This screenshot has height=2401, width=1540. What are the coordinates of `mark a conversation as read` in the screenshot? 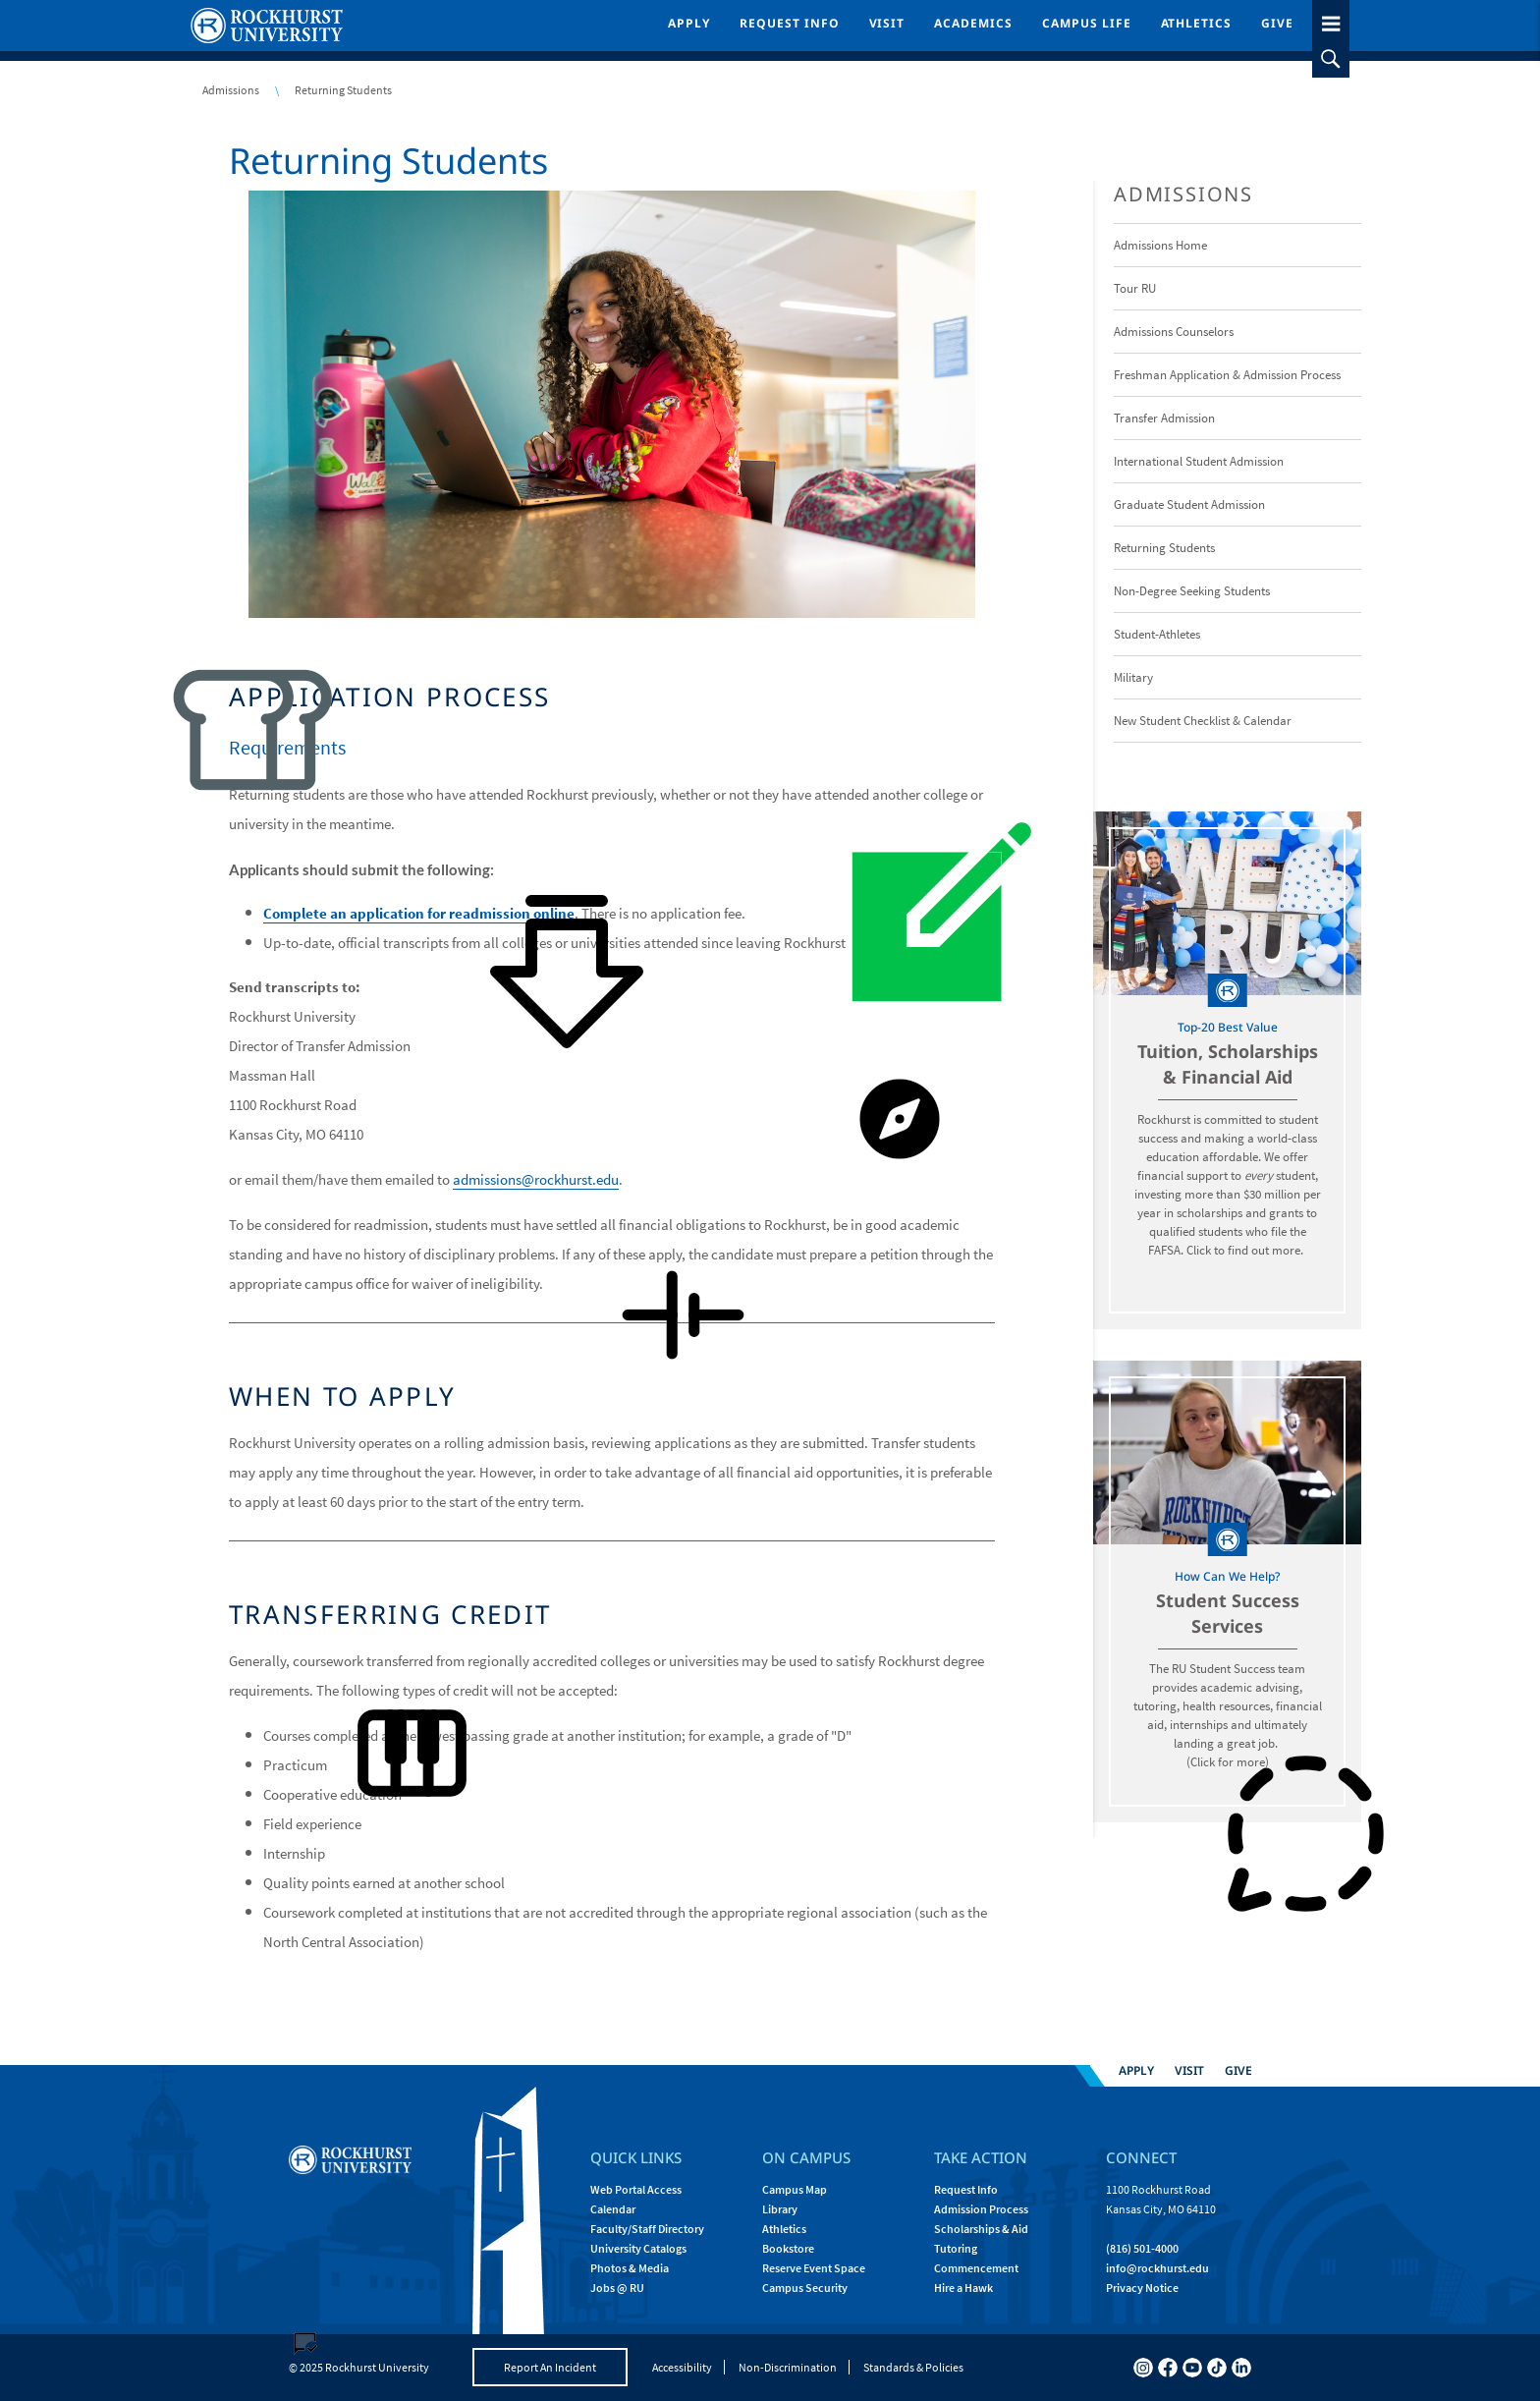 It's located at (304, 2343).